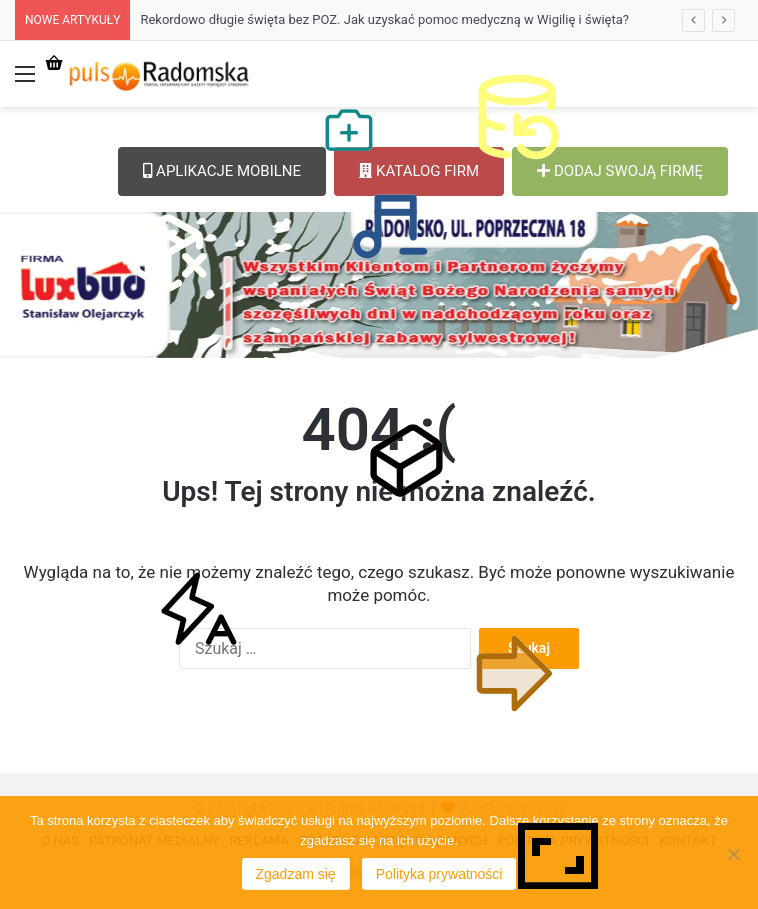 The width and height of the screenshot is (758, 909). I want to click on restore database from backup, so click(517, 117).